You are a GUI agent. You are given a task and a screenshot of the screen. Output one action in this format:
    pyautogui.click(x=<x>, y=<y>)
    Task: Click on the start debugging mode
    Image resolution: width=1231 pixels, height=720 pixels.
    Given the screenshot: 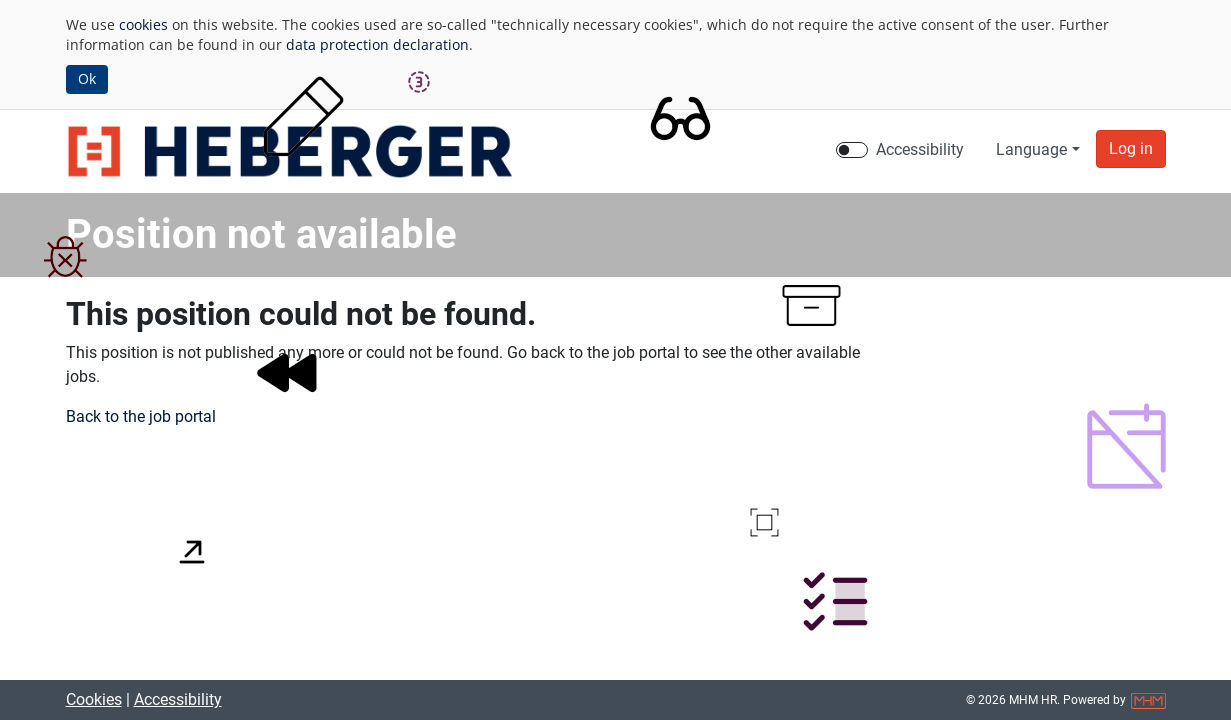 What is the action you would take?
    pyautogui.click(x=65, y=257)
    